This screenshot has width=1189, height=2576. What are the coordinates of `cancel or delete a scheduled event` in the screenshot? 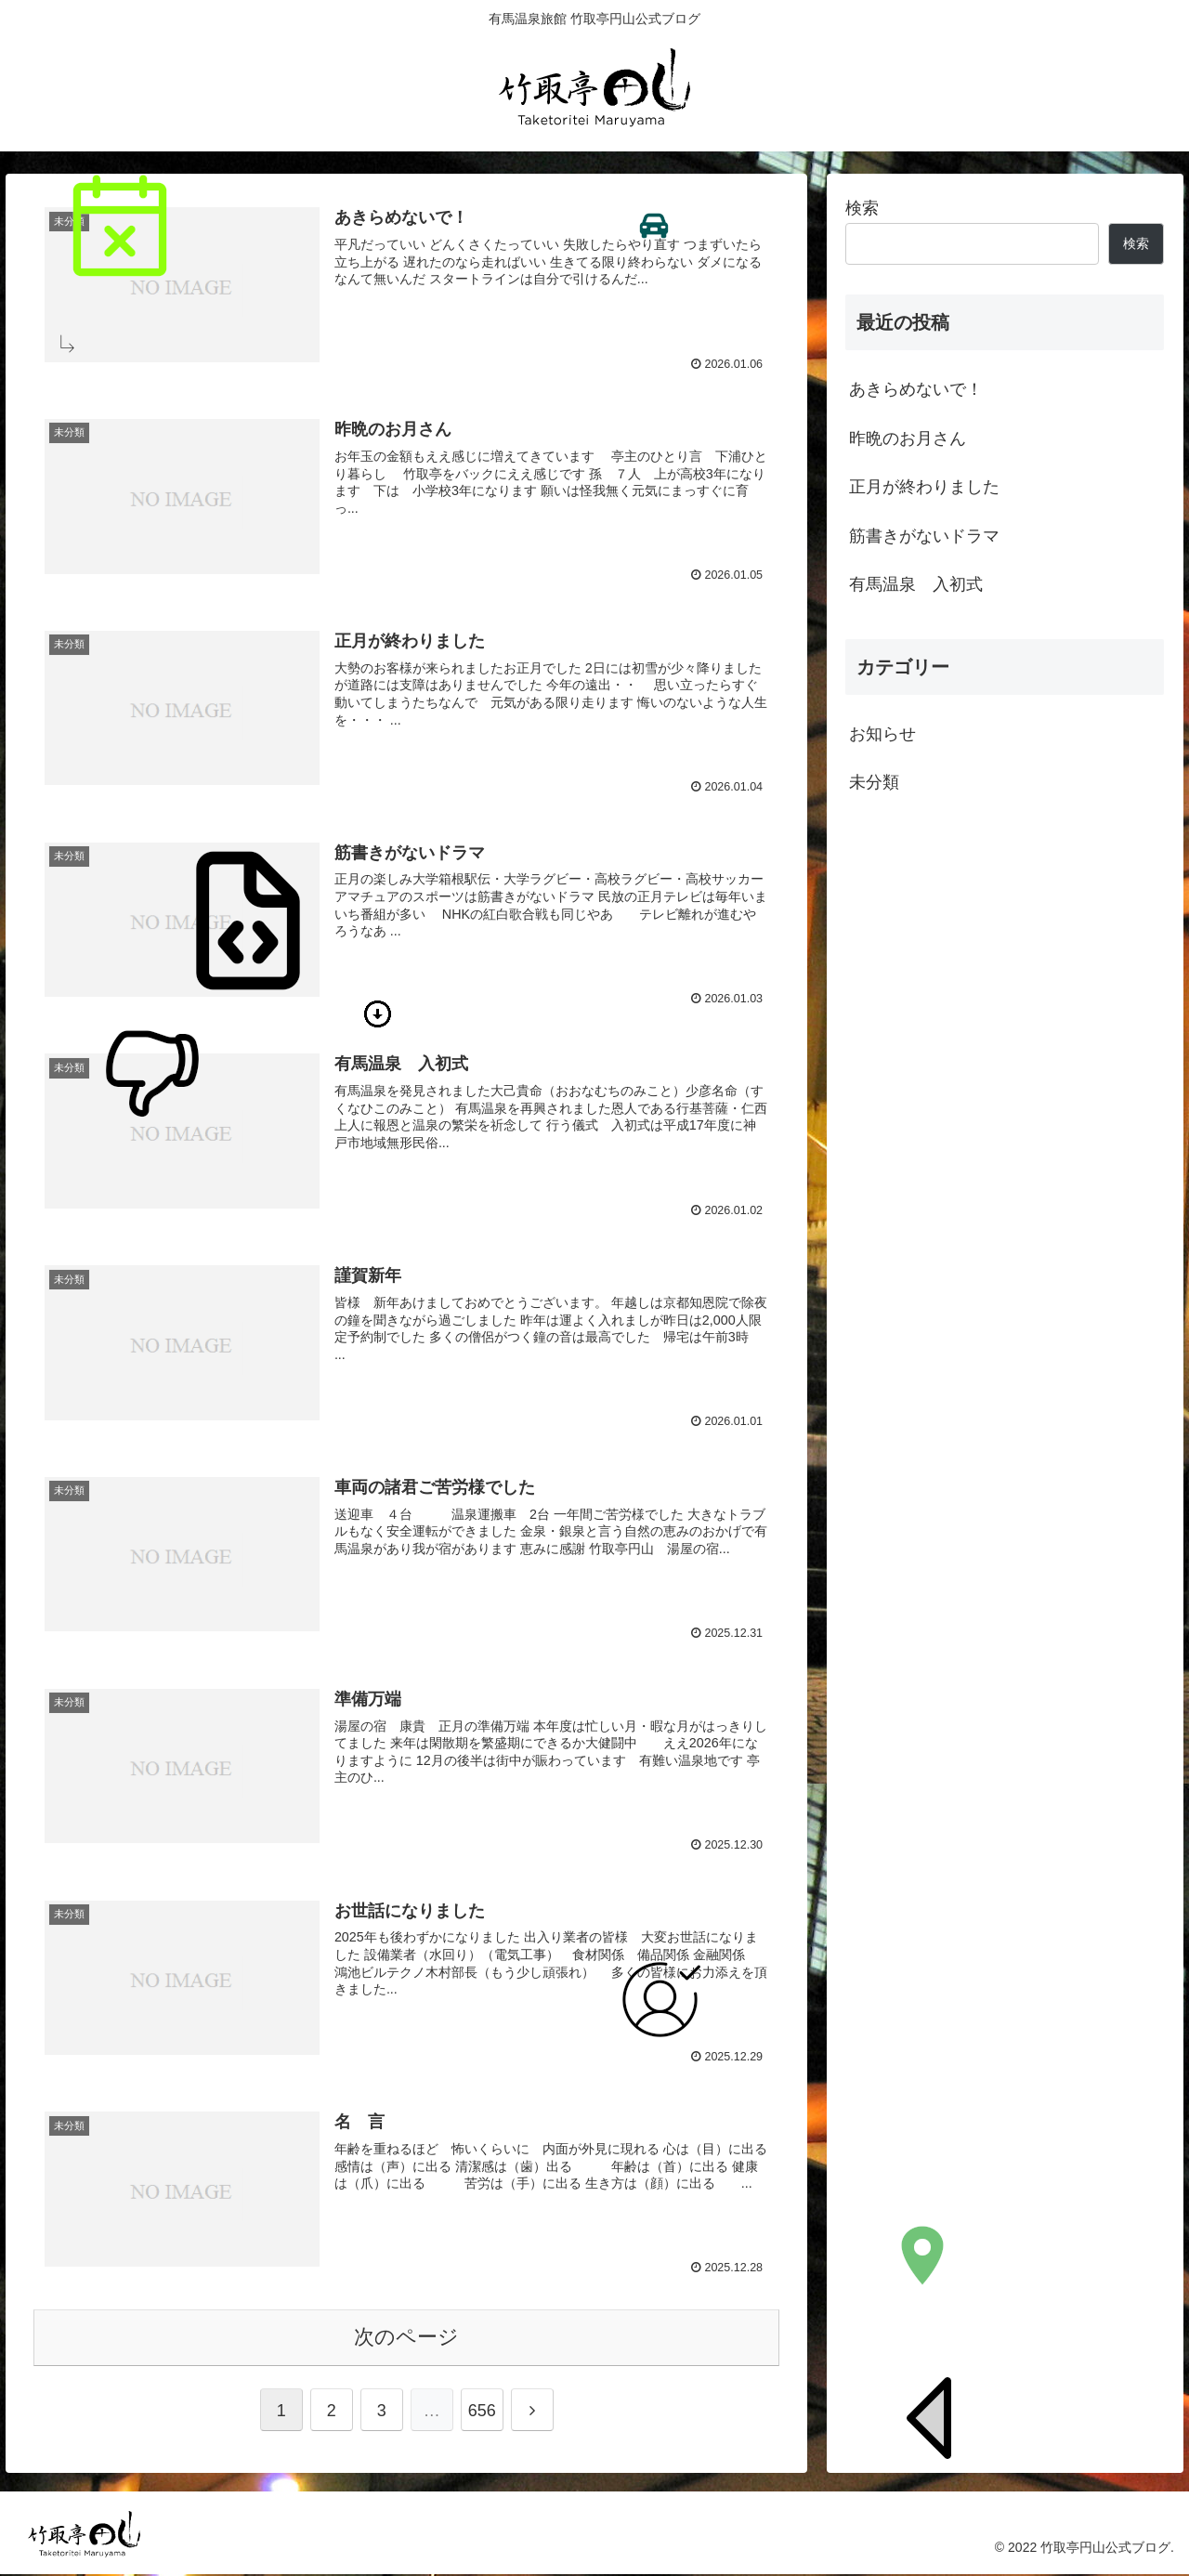 It's located at (120, 229).